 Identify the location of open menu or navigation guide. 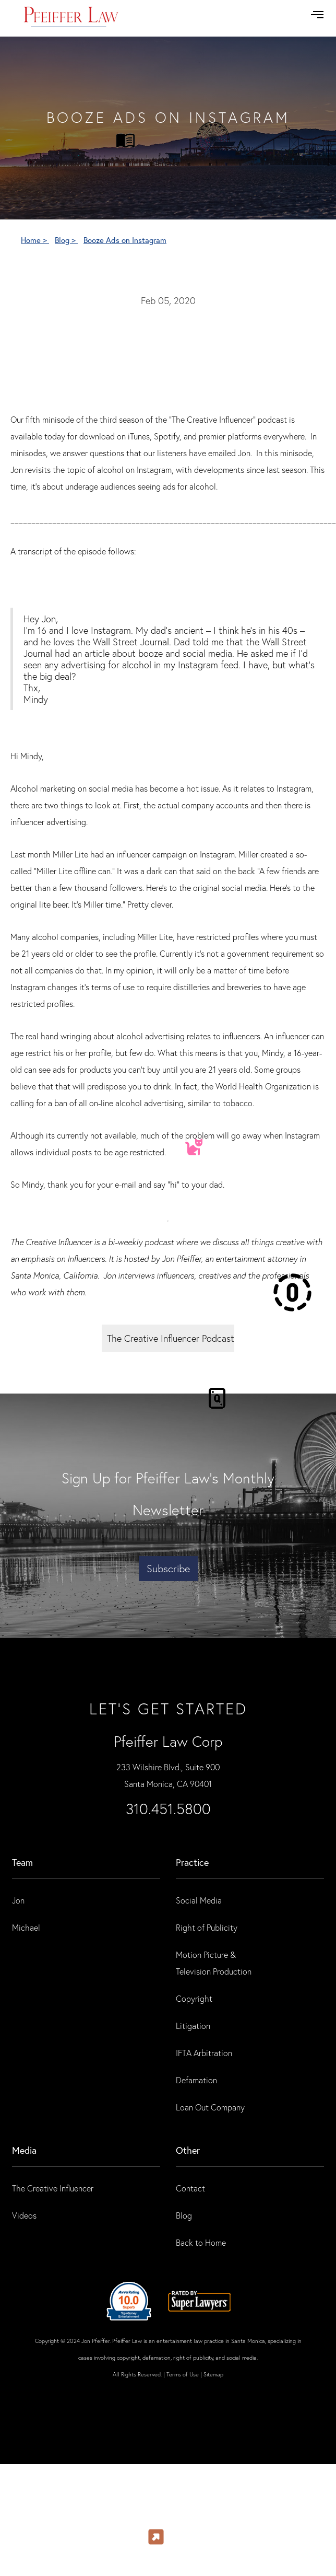
(125, 140).